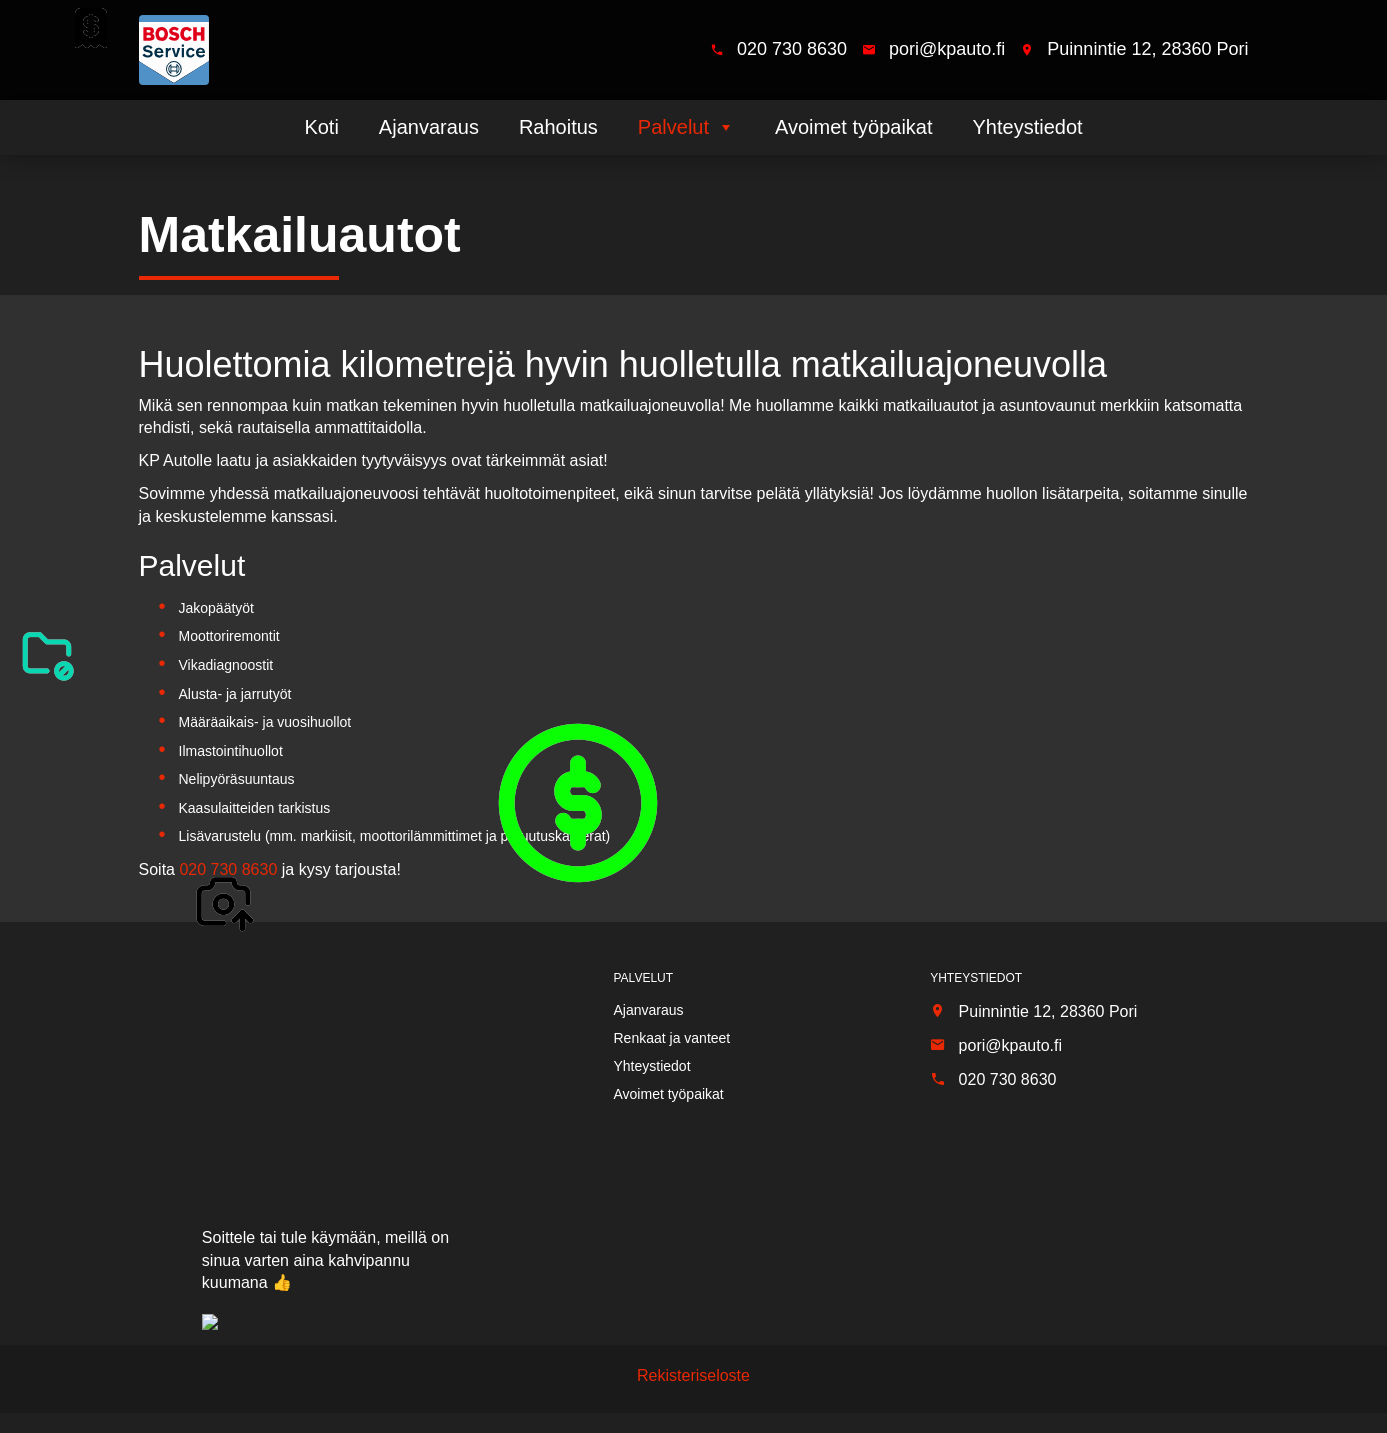  Describe the element at coordinates (47, 654) in the screenshot. I see `cancel folder upload or creation` at that location.